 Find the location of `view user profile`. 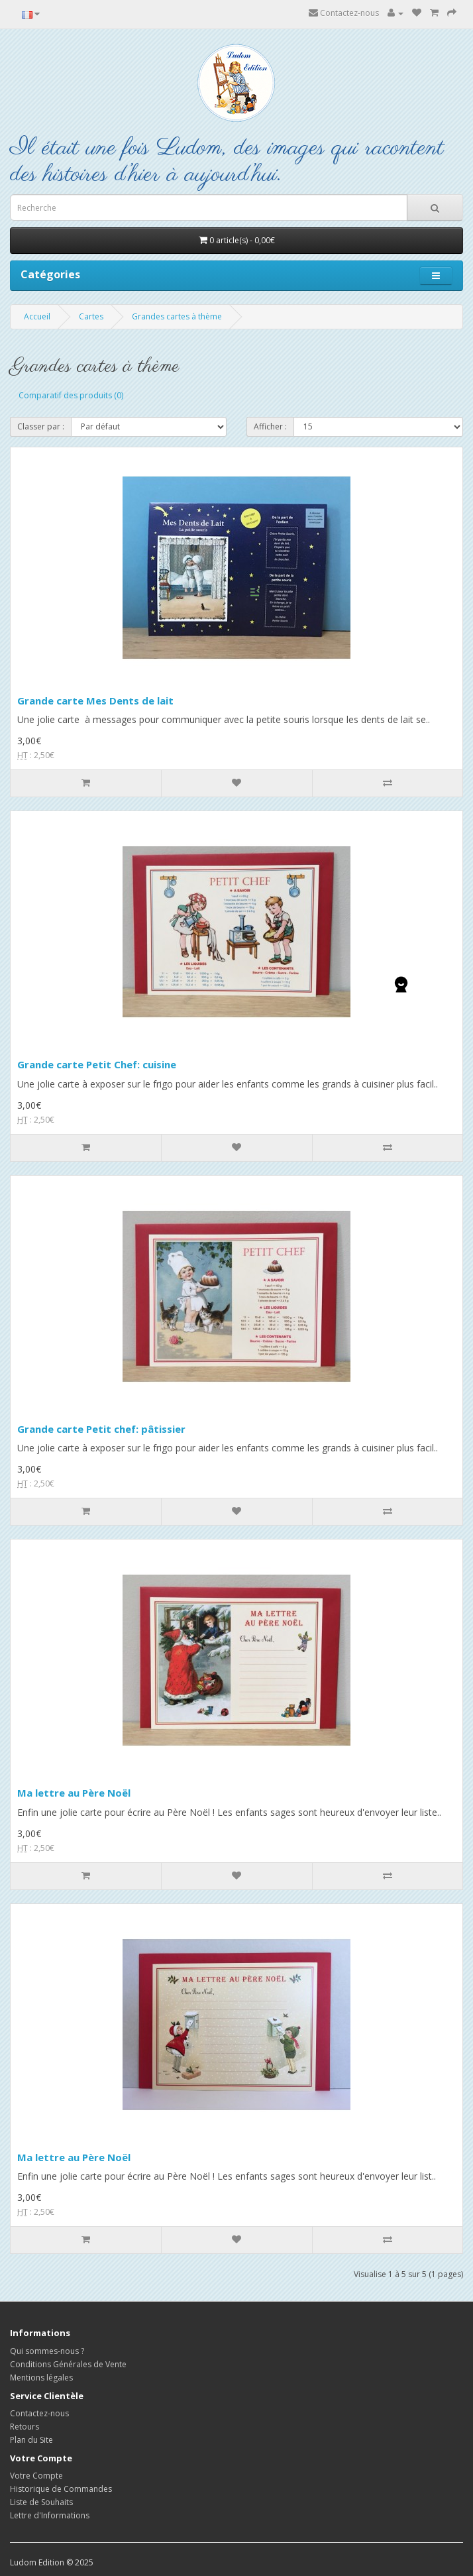

view user profile is located at coordinates (401, 984).